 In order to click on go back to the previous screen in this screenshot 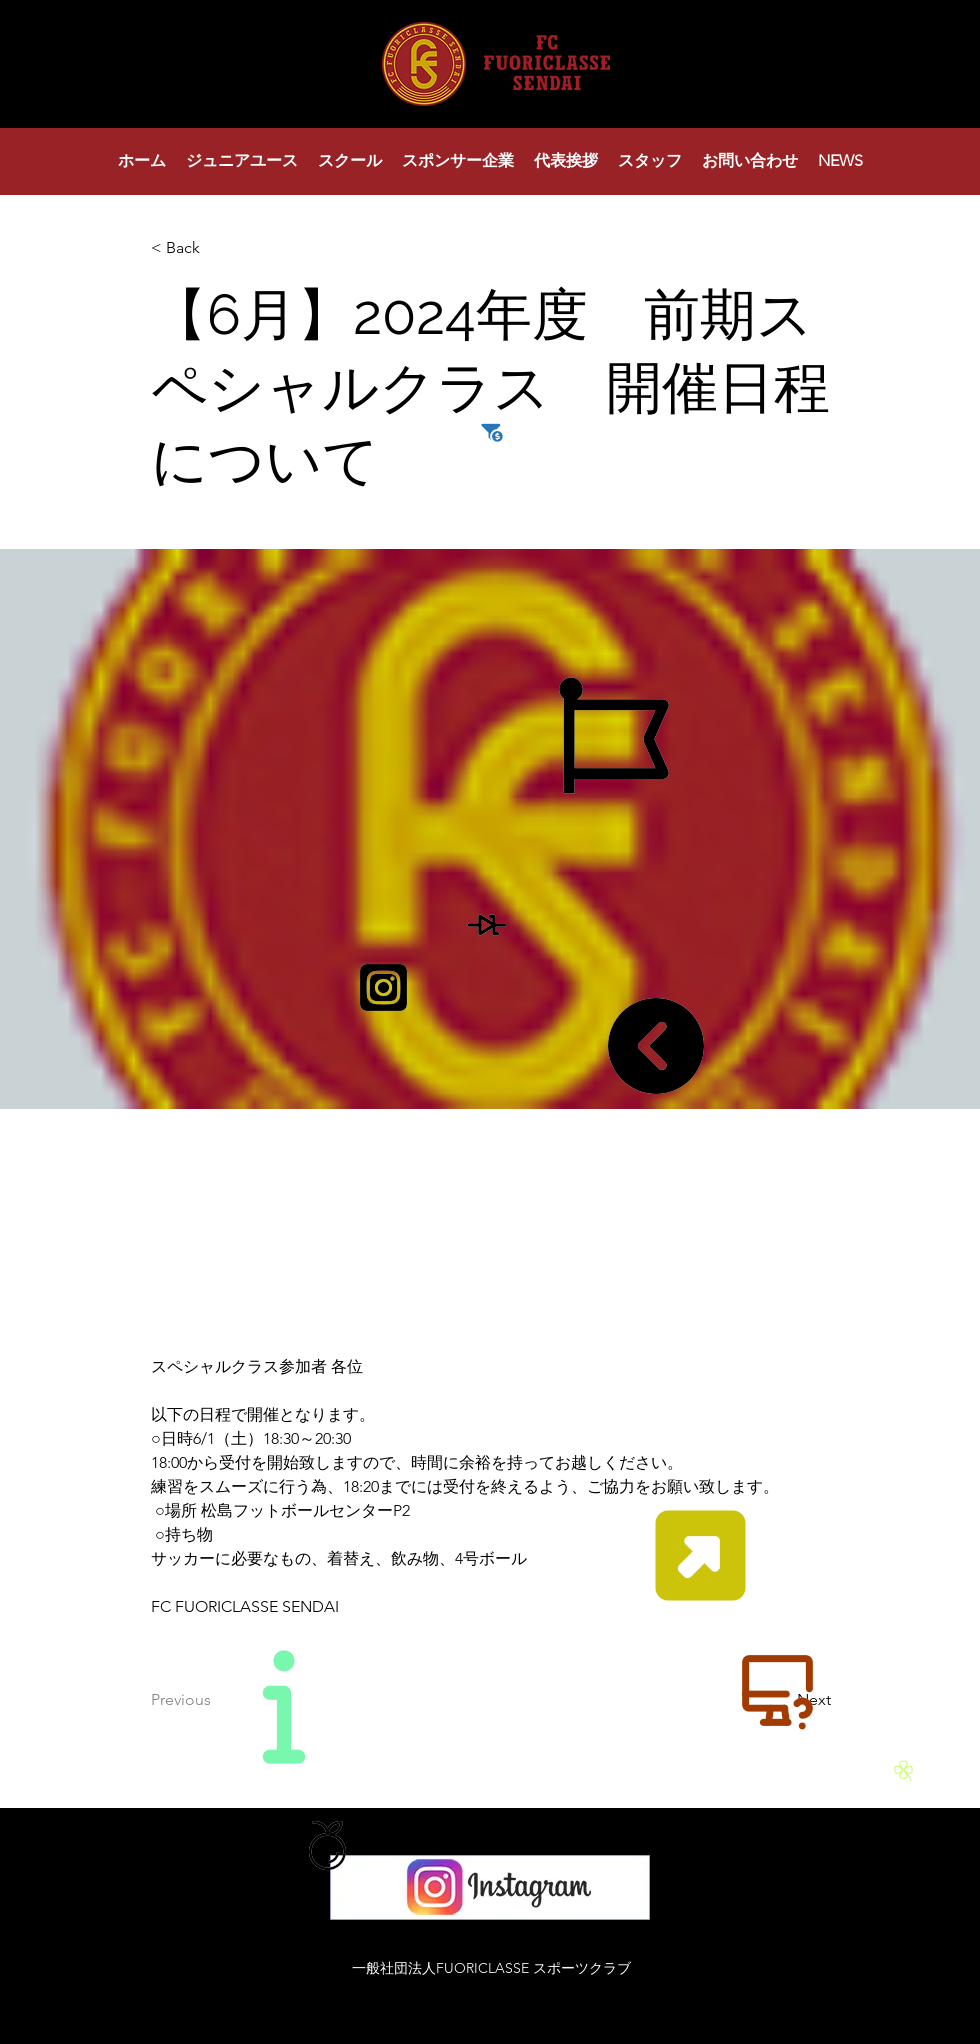, I will do `click(656, 1046)`.